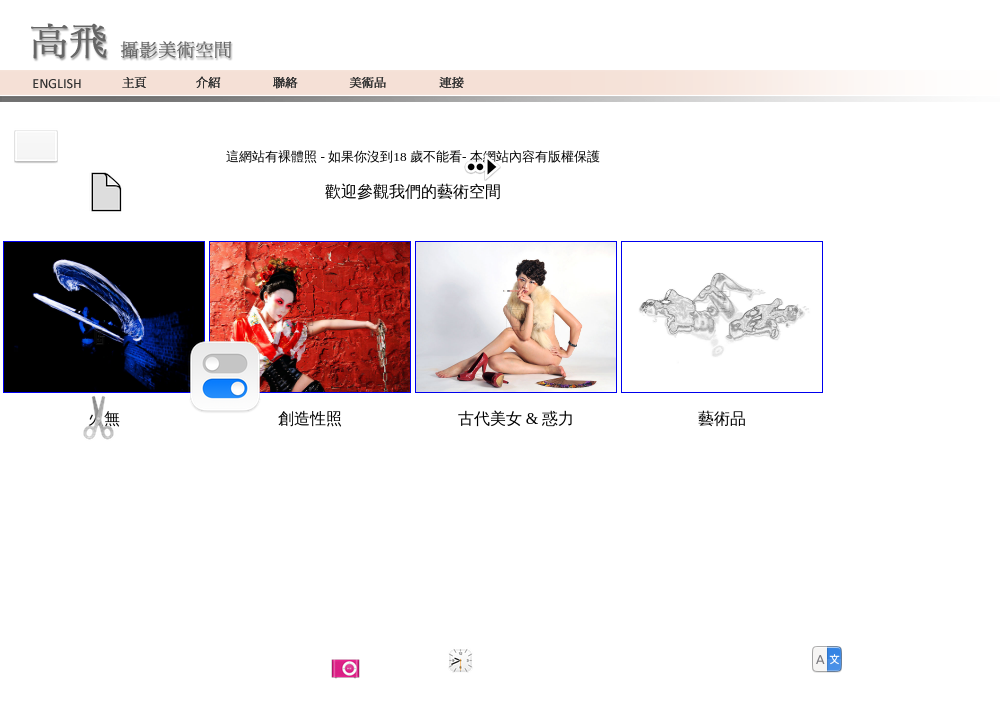 The height and width of the screenshot is (720, 1000). Describe the element at coordinates (751, 508) in the screenshot. I see `access text animation settings` at that location.